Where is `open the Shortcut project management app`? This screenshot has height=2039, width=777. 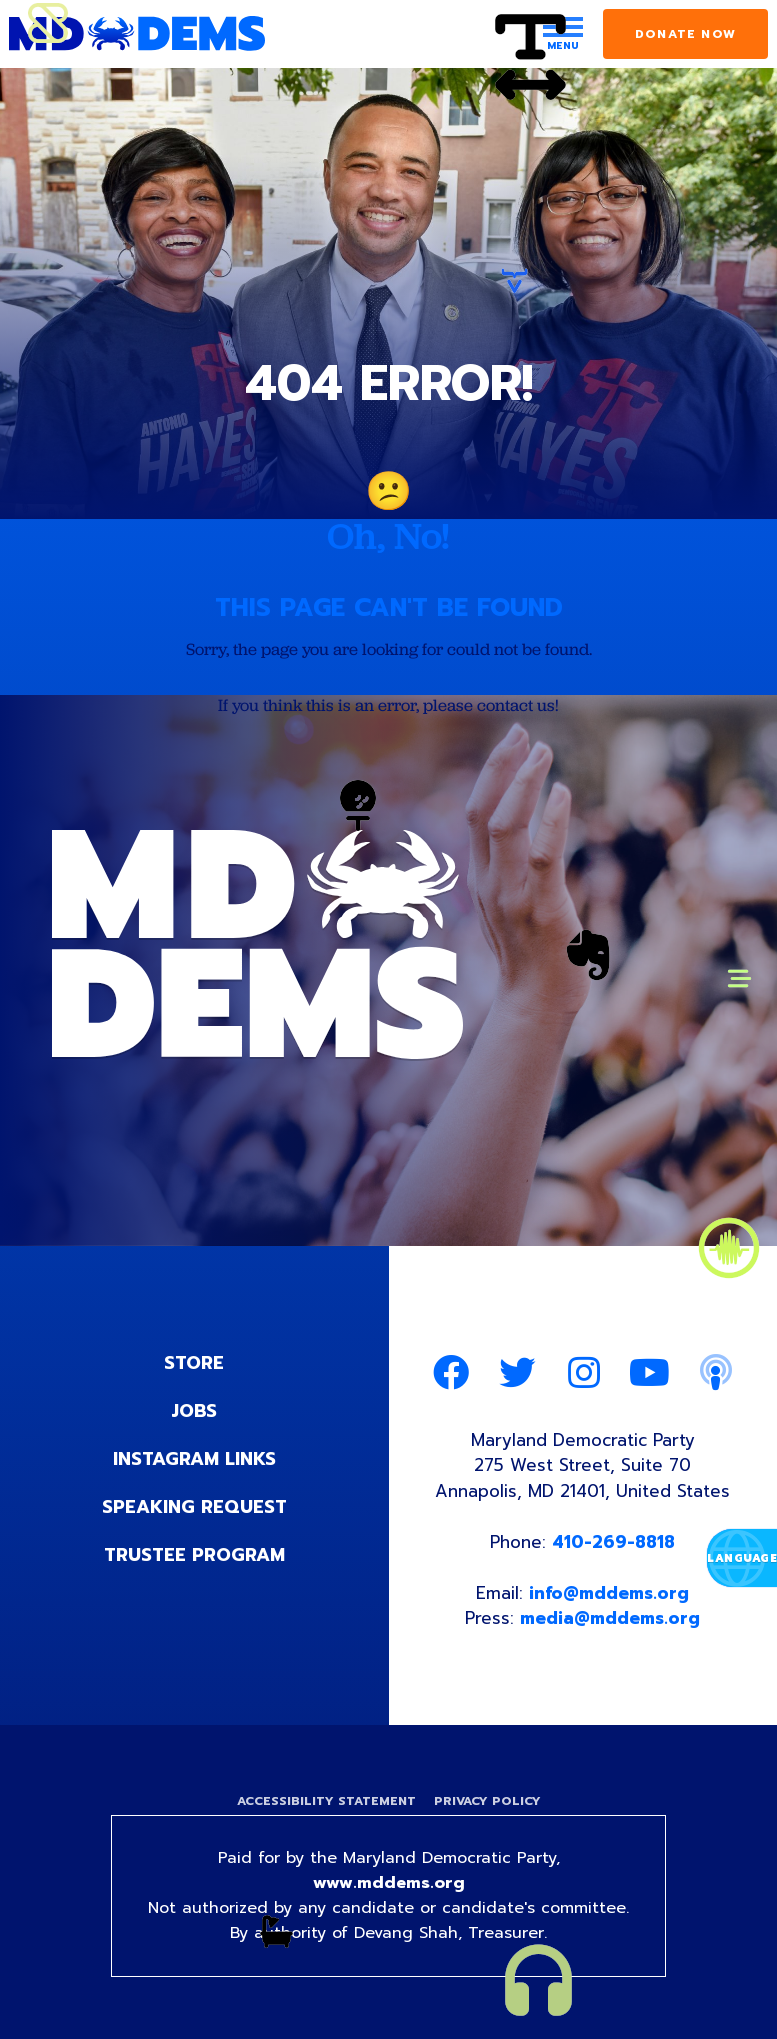 open the Shortcut project management app is located at coordinates (48, 23).